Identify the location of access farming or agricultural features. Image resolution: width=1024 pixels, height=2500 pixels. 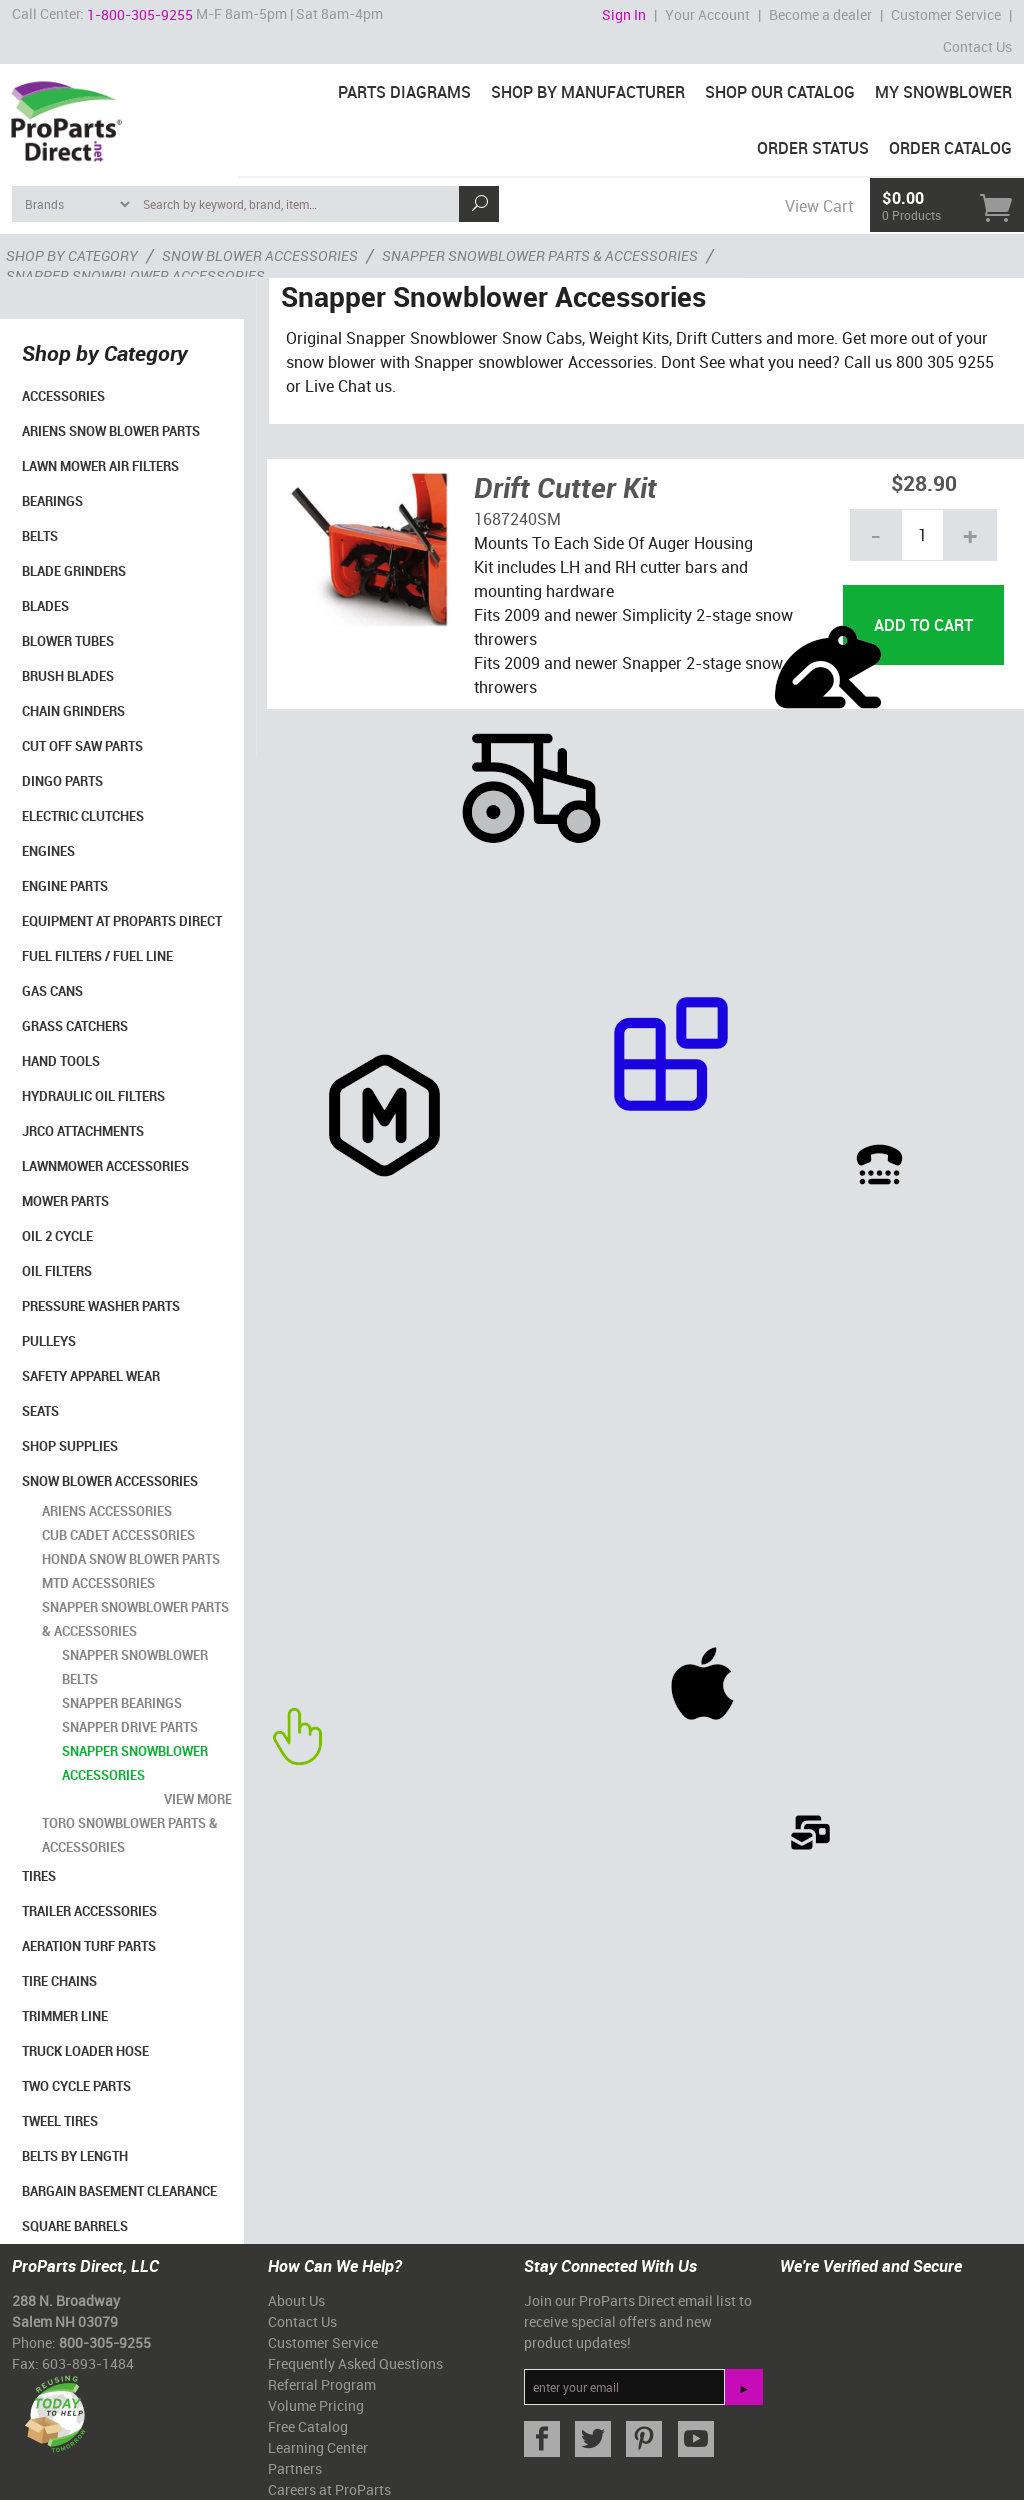
(529, 786).